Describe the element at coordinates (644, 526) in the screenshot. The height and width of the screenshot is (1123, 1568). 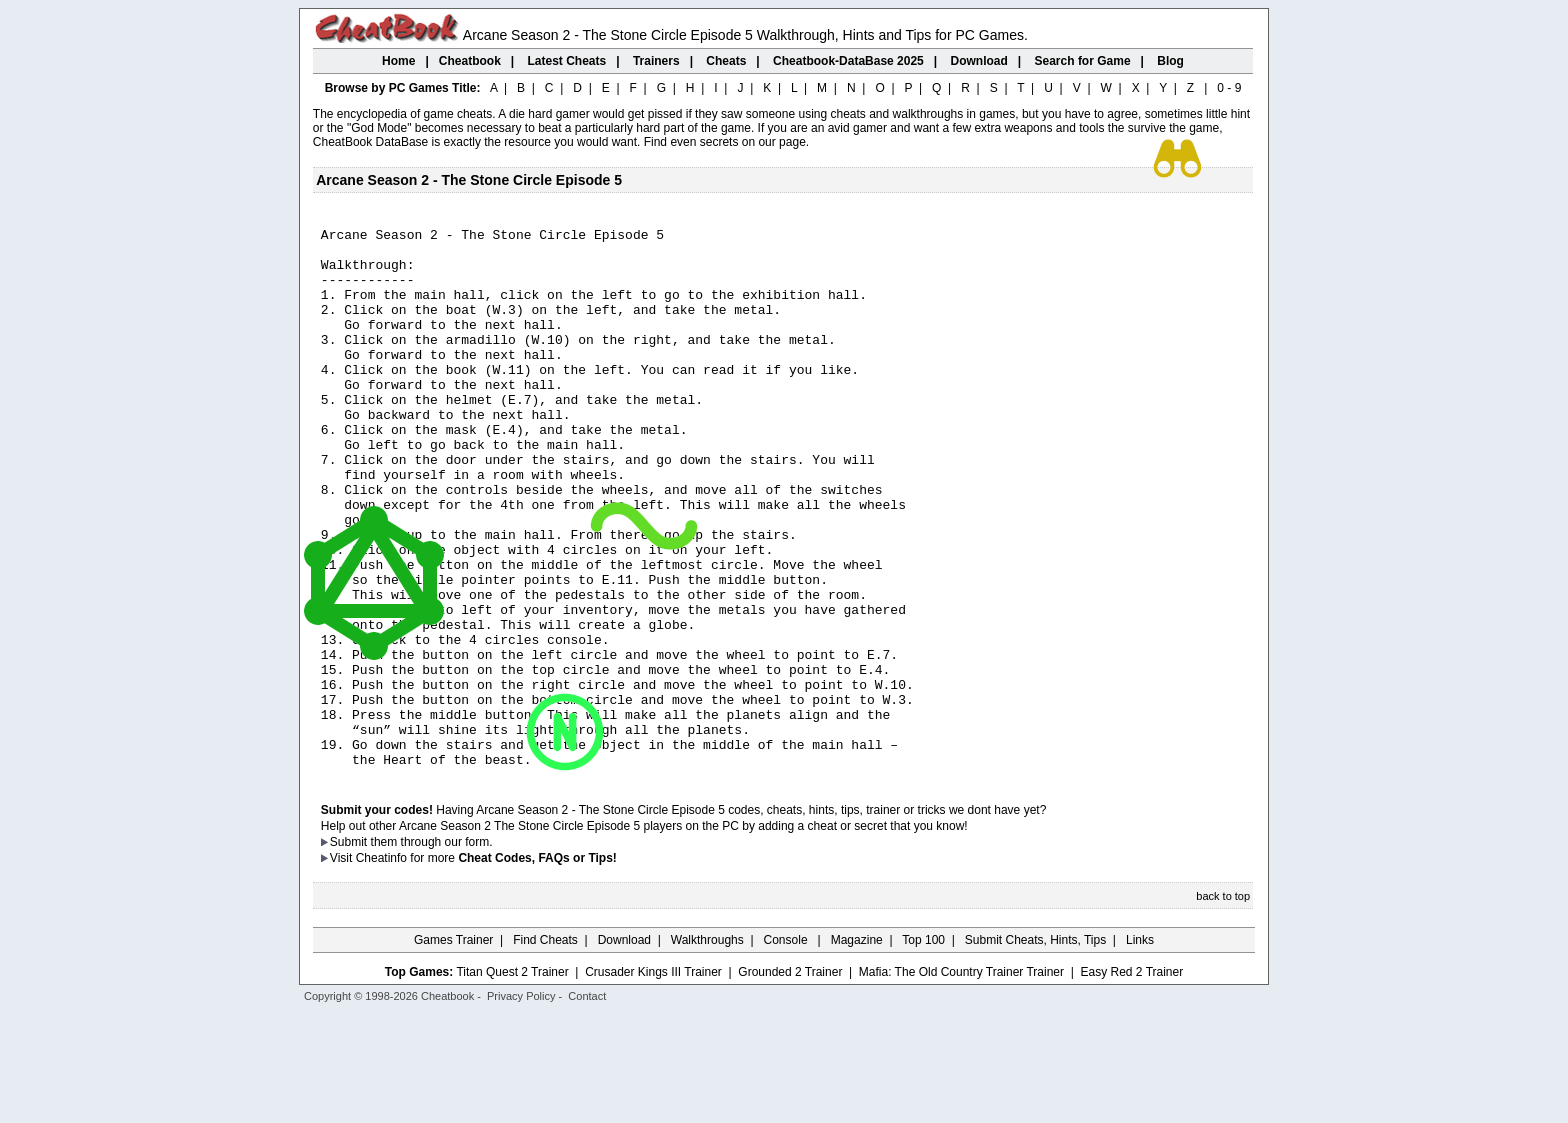
I see `indicates approximate or similar value` at that location.